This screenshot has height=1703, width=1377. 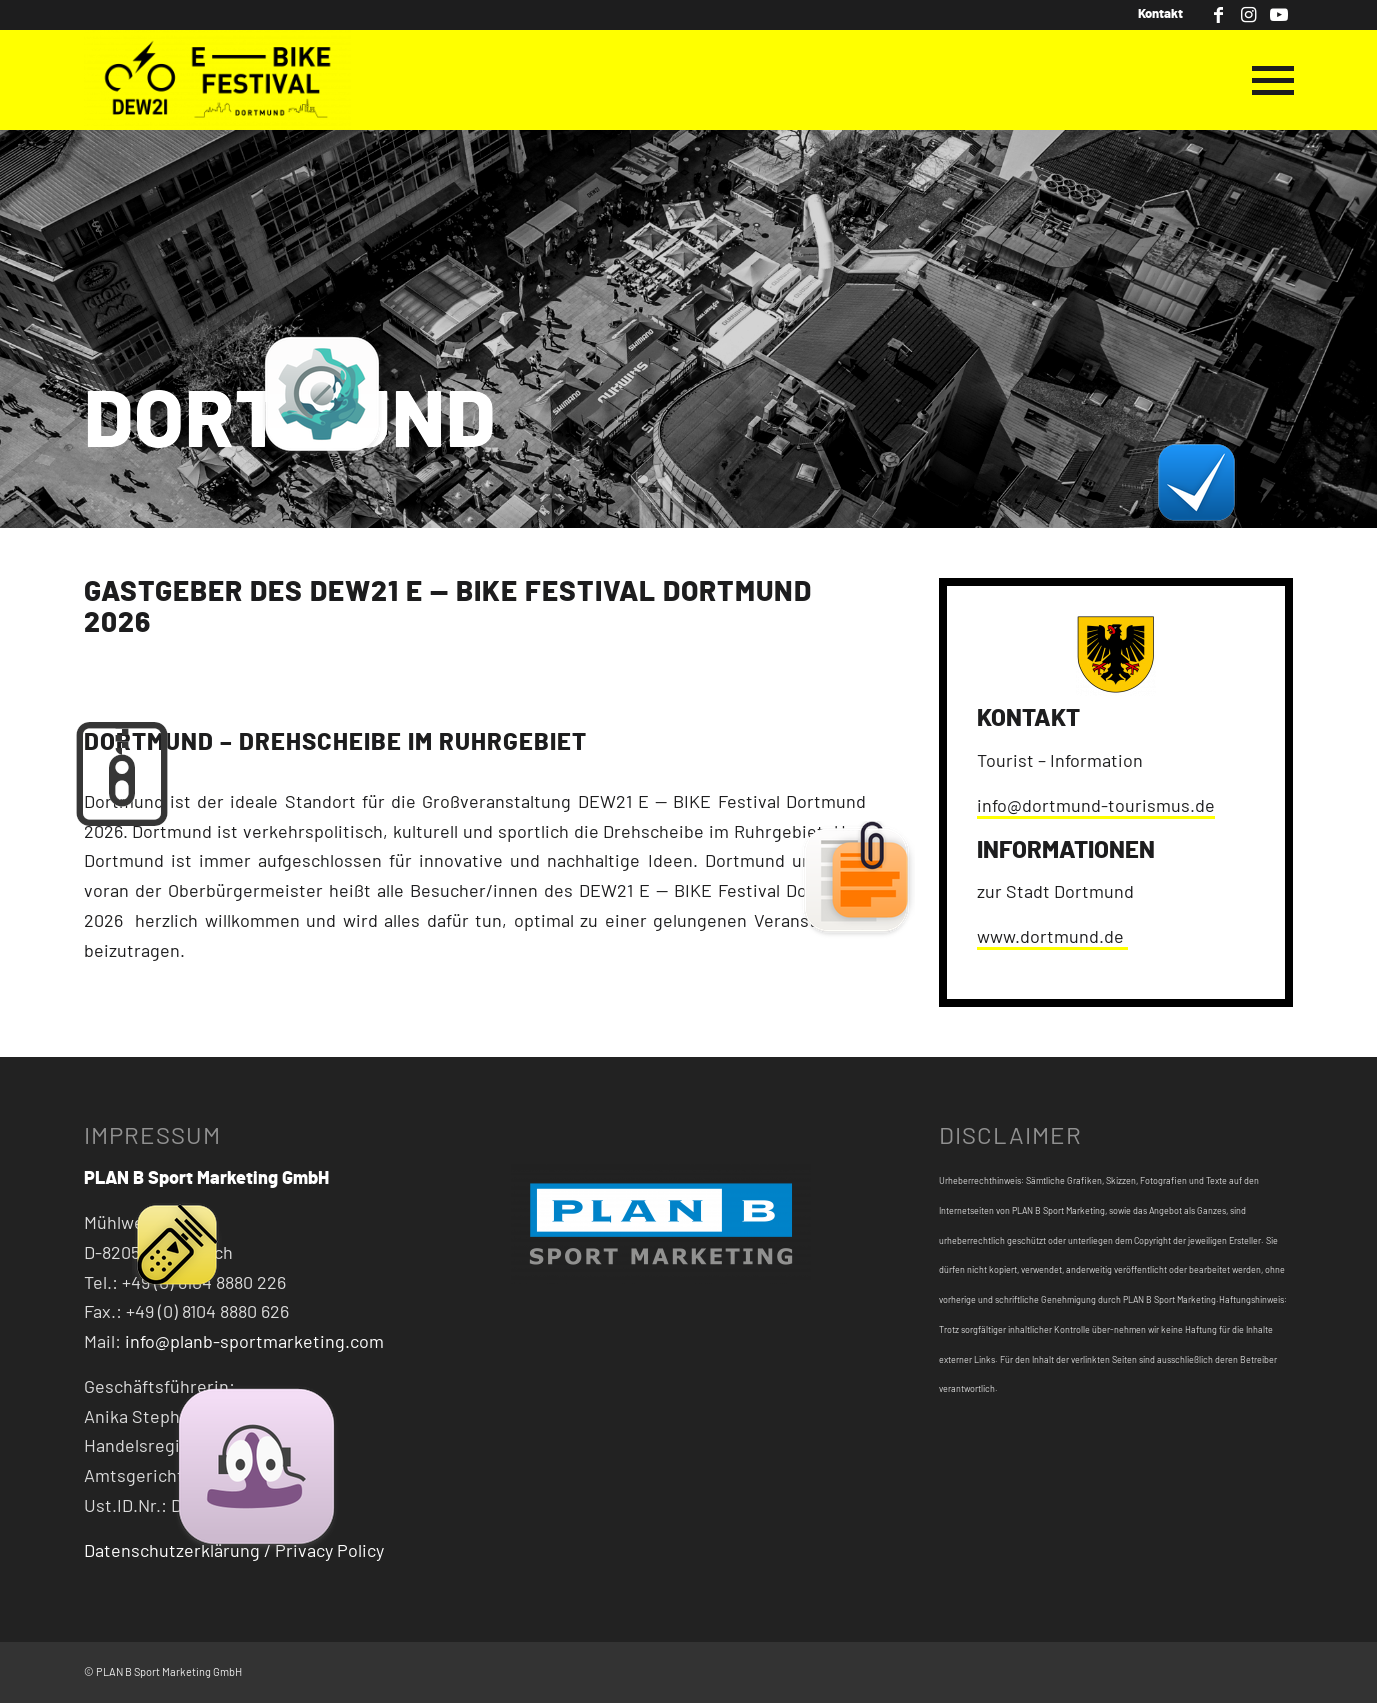 What do you see at coordinates (1196, 482) in the screenshot?
I see `open Super Productivity app` at bounding box center [1196, 482].